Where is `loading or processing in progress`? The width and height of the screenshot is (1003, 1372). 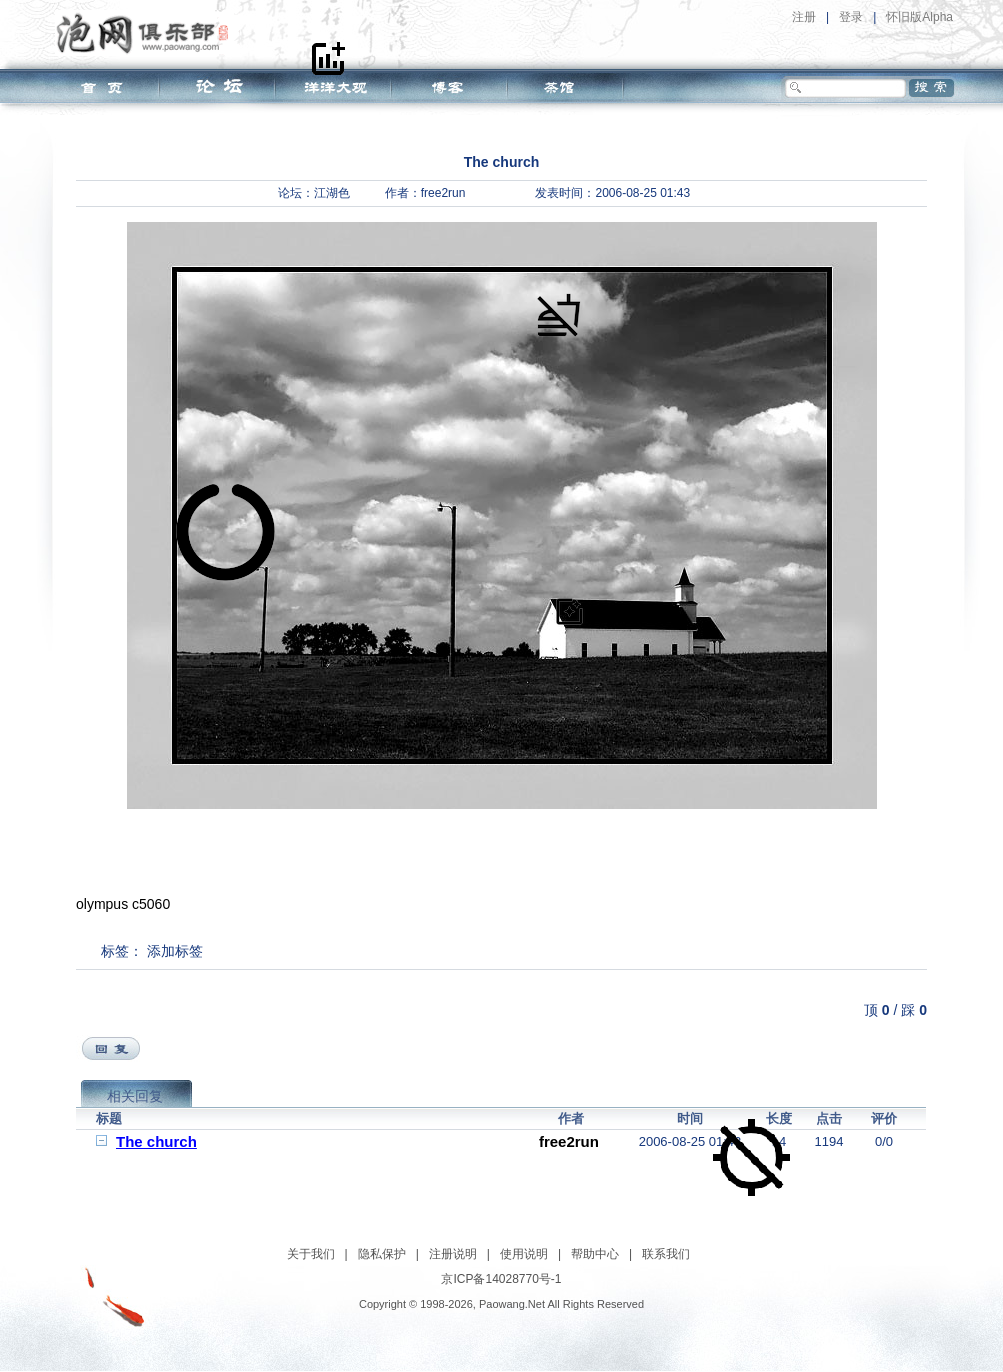
loading or processing in progress is located at coordinates (225, 531).